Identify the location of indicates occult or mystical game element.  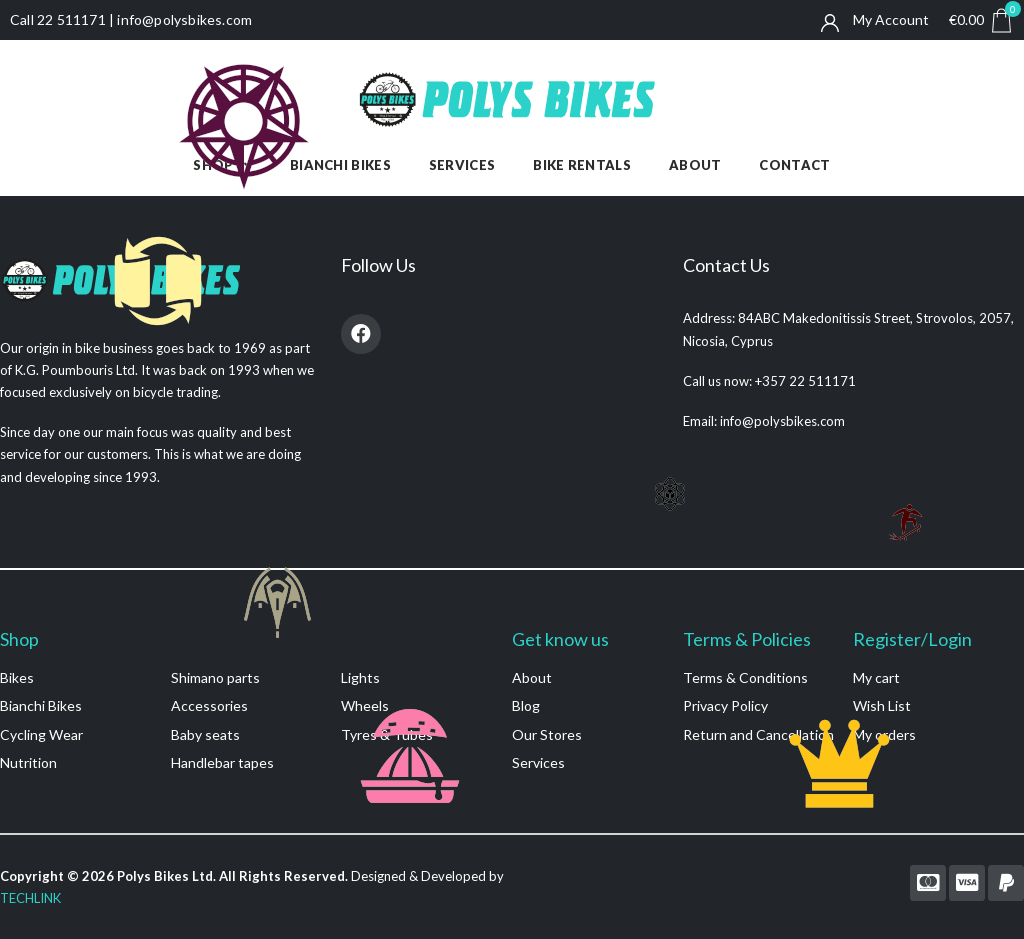
(244, 127).